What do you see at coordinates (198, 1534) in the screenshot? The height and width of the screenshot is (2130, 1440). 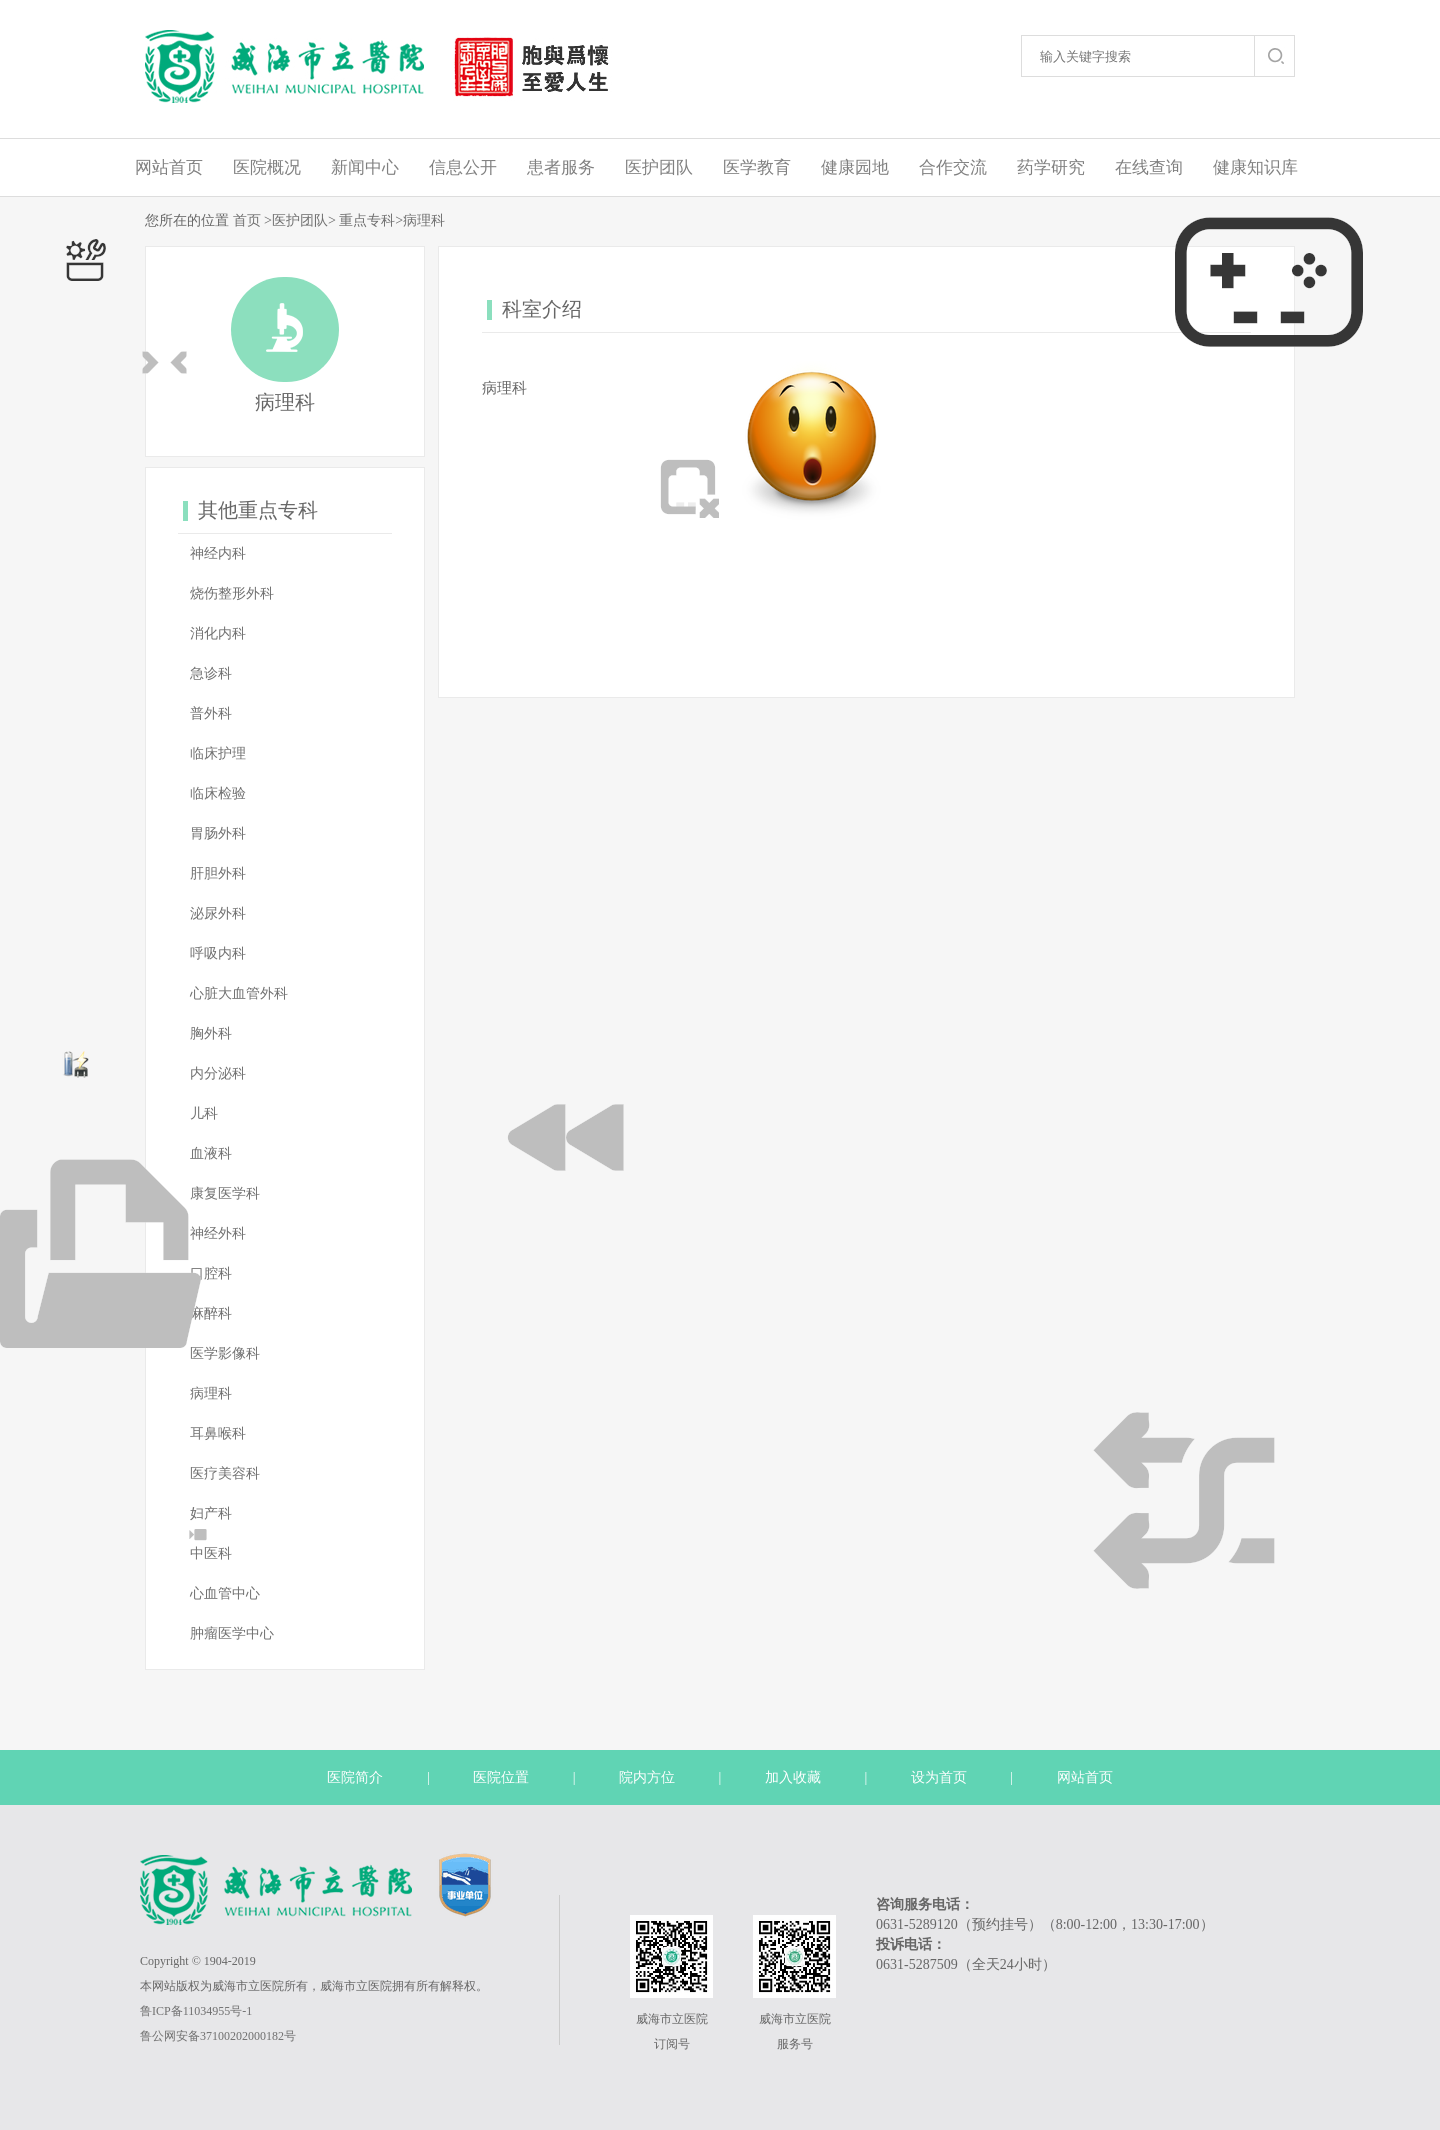 I see `open your videos folder` at bounding box center [198, 1534].